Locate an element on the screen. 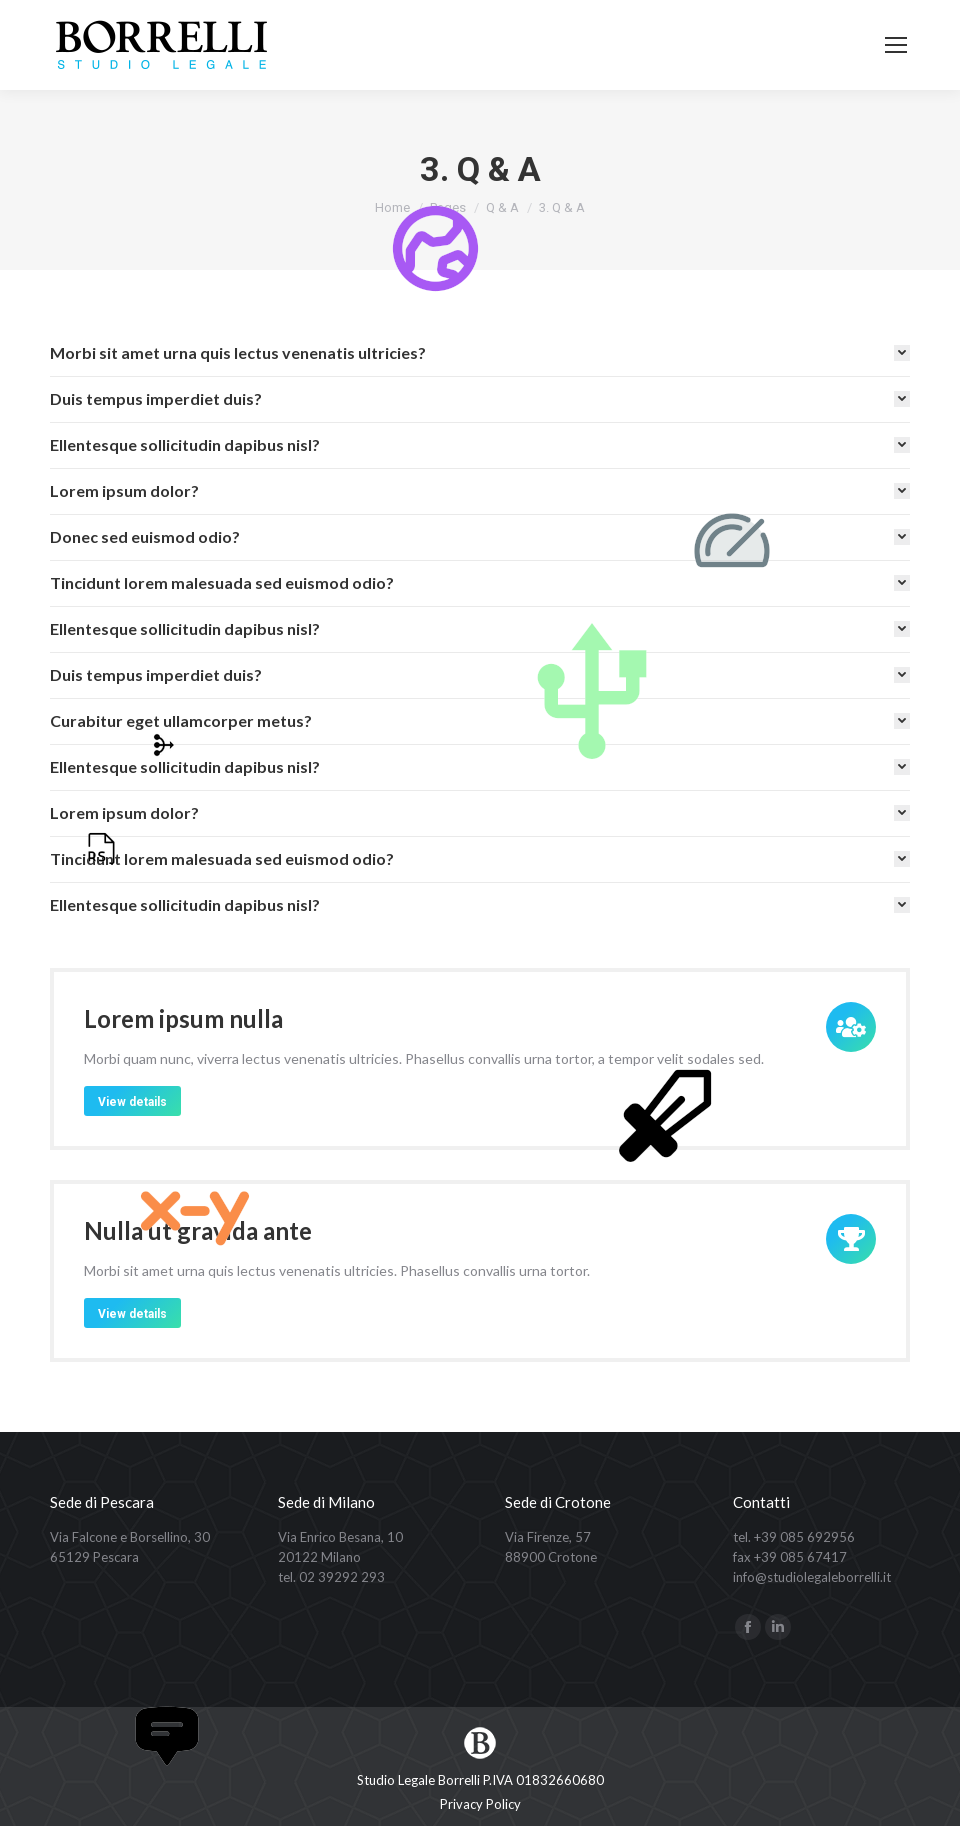 The height and width of the screenshot is (1826, 960). open chat or messaging is located at coordinates (167, 1736).